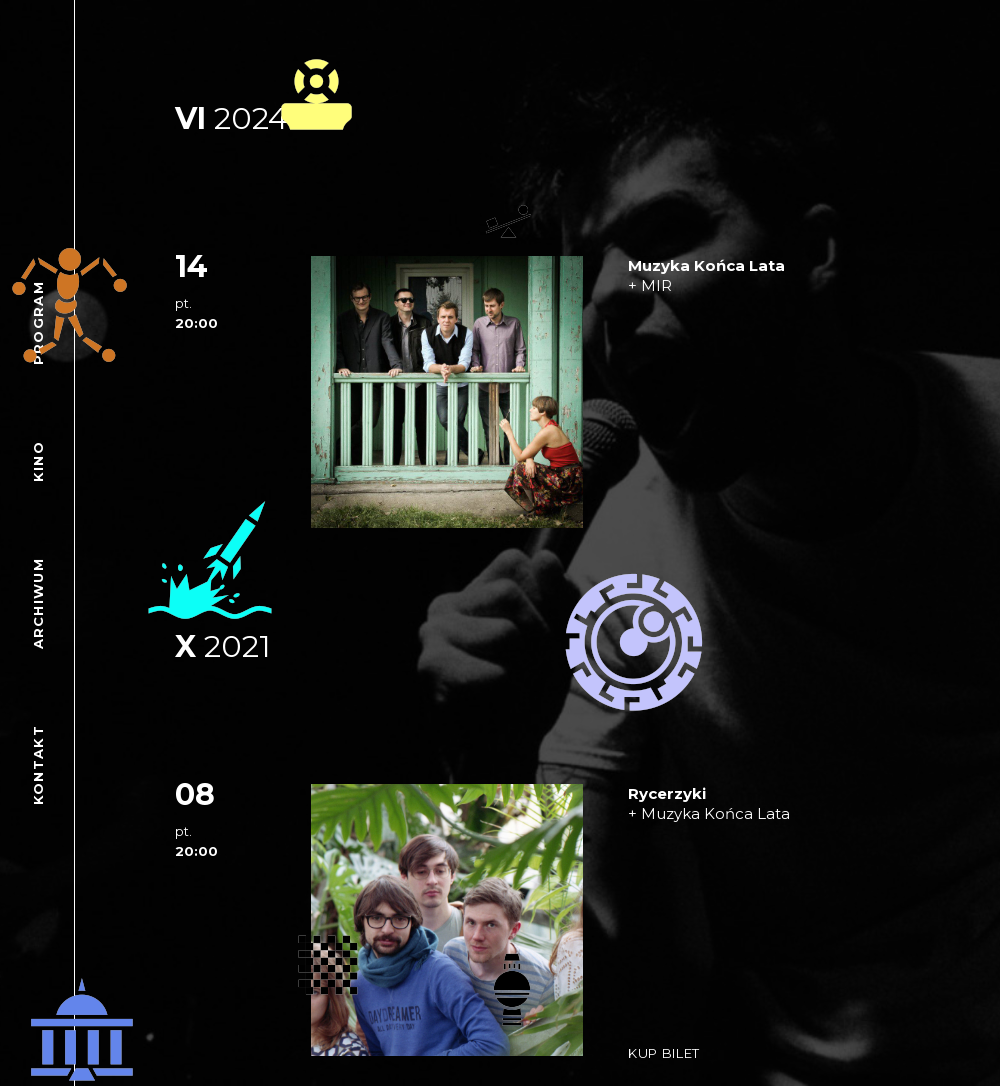  What do you see at coordinates (634, 642) in the screenshot?
I see `access eye maze puzzle or minigame` at bounding box center [634, 642].